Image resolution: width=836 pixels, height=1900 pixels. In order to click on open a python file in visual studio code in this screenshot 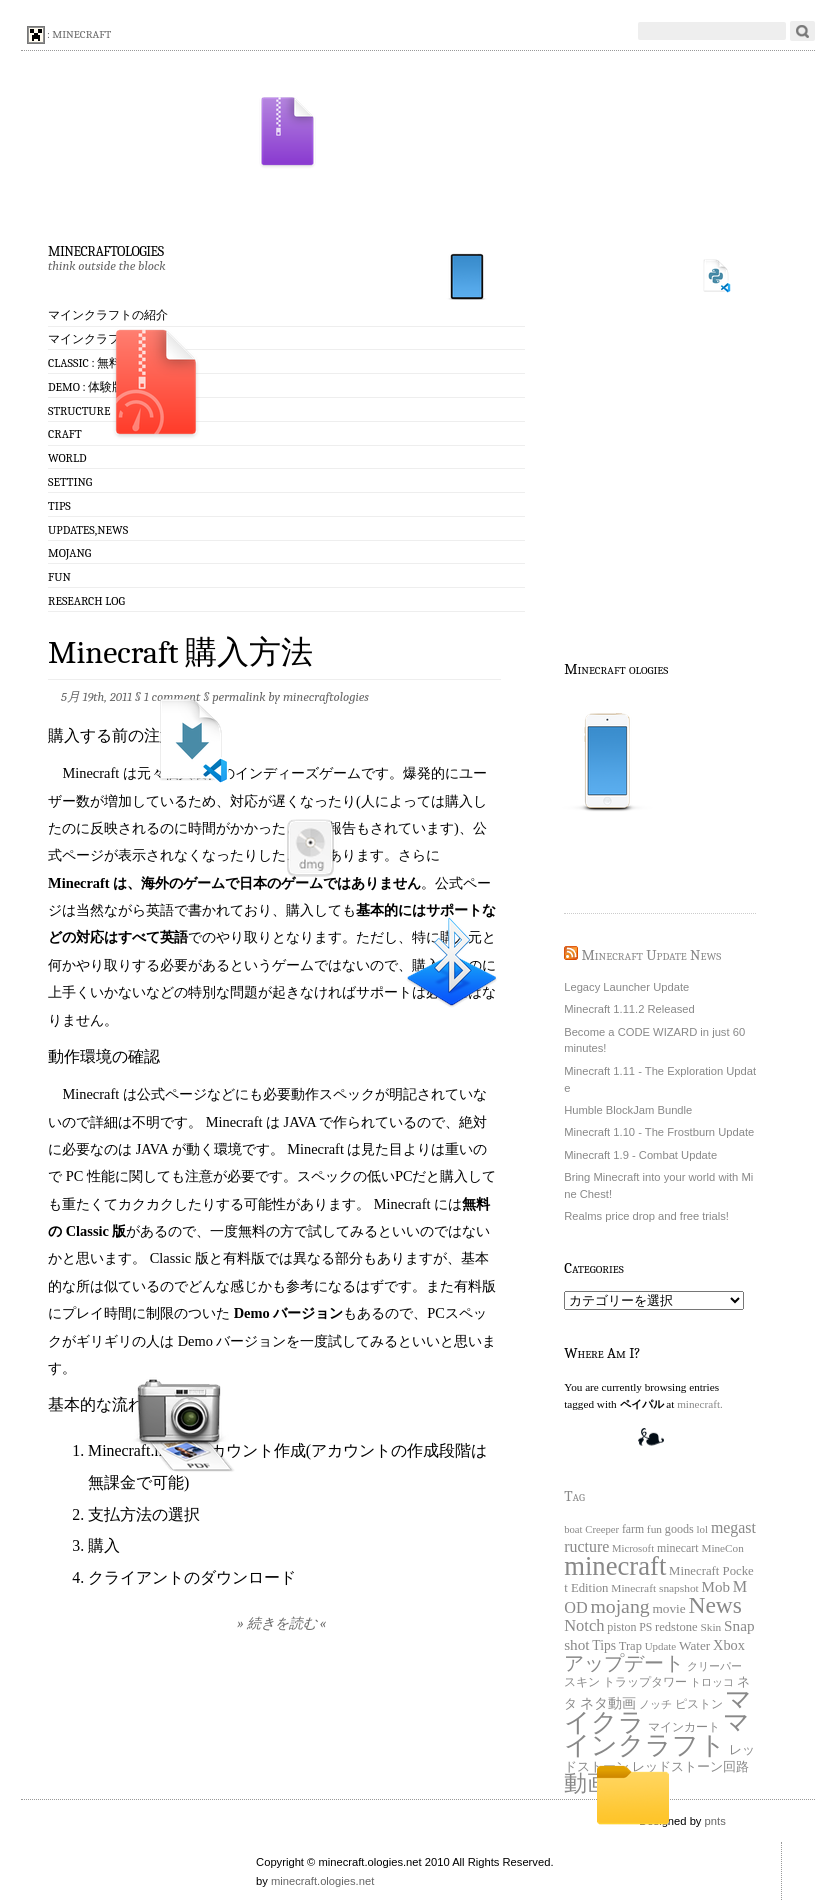, I will do `click(716, 276)`.